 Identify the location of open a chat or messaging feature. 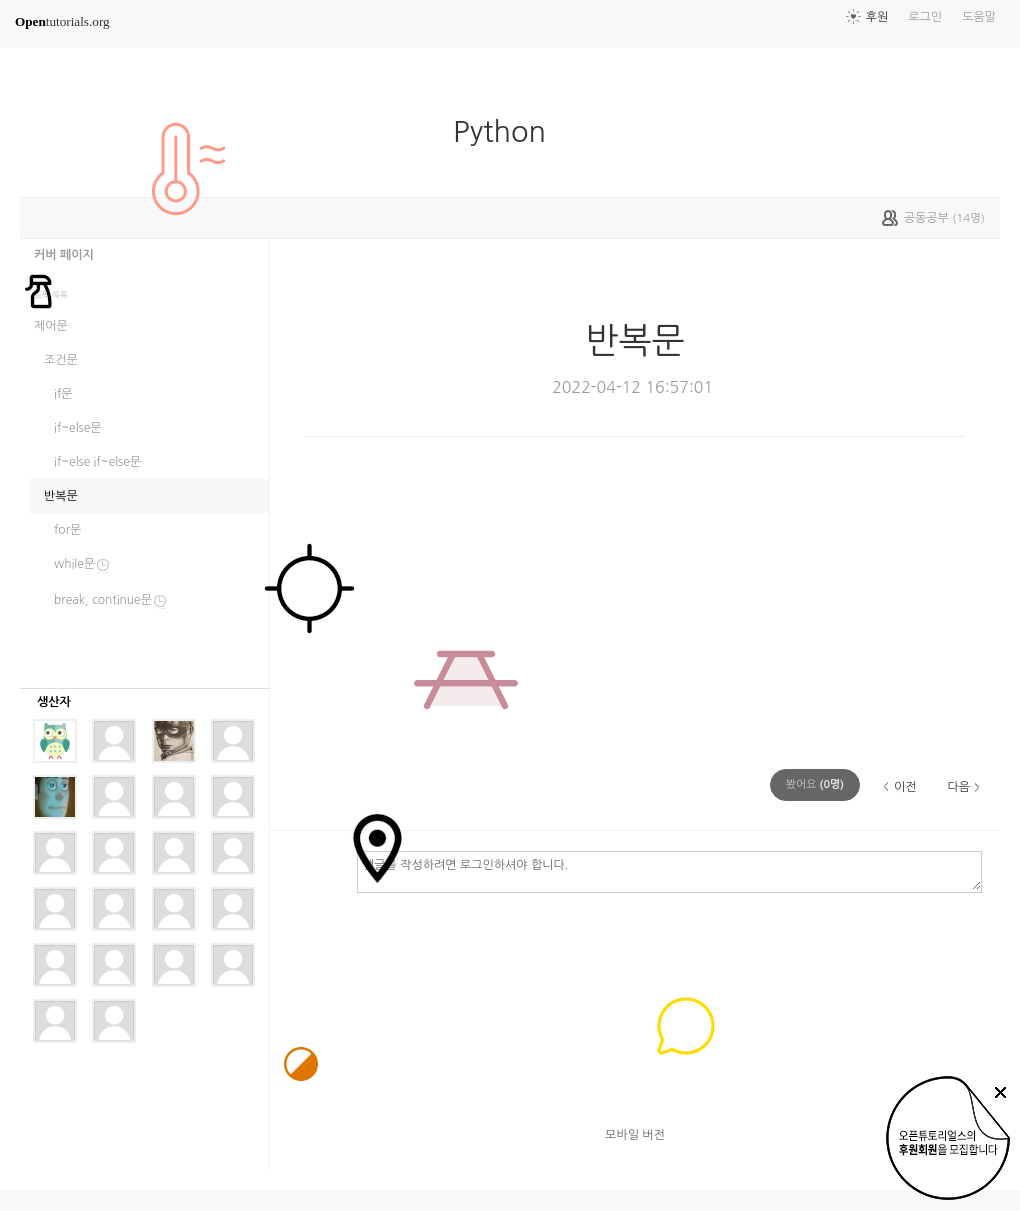
(686, 1026).